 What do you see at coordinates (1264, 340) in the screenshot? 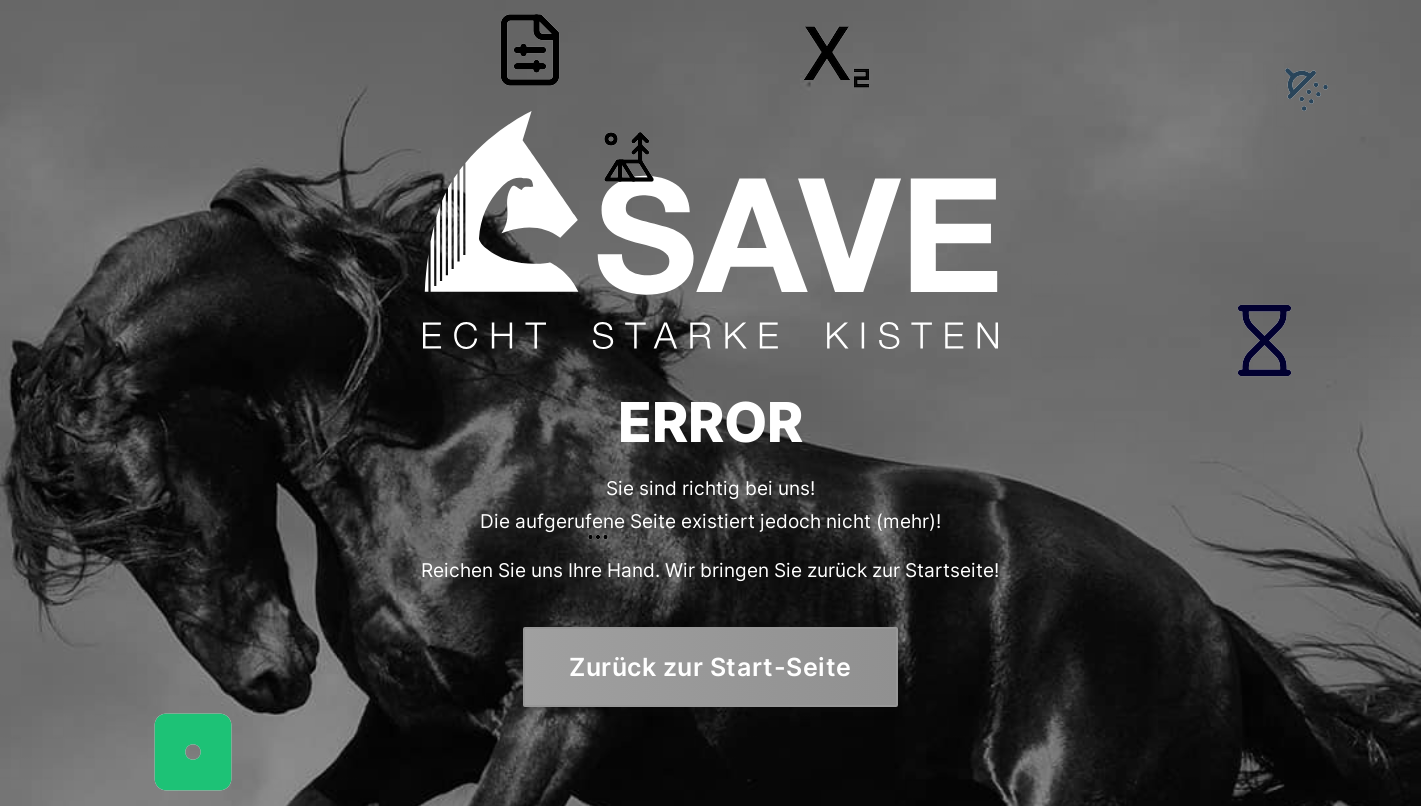
I see `indicates loading or processing in progress` at bounding box center [1264, 340].